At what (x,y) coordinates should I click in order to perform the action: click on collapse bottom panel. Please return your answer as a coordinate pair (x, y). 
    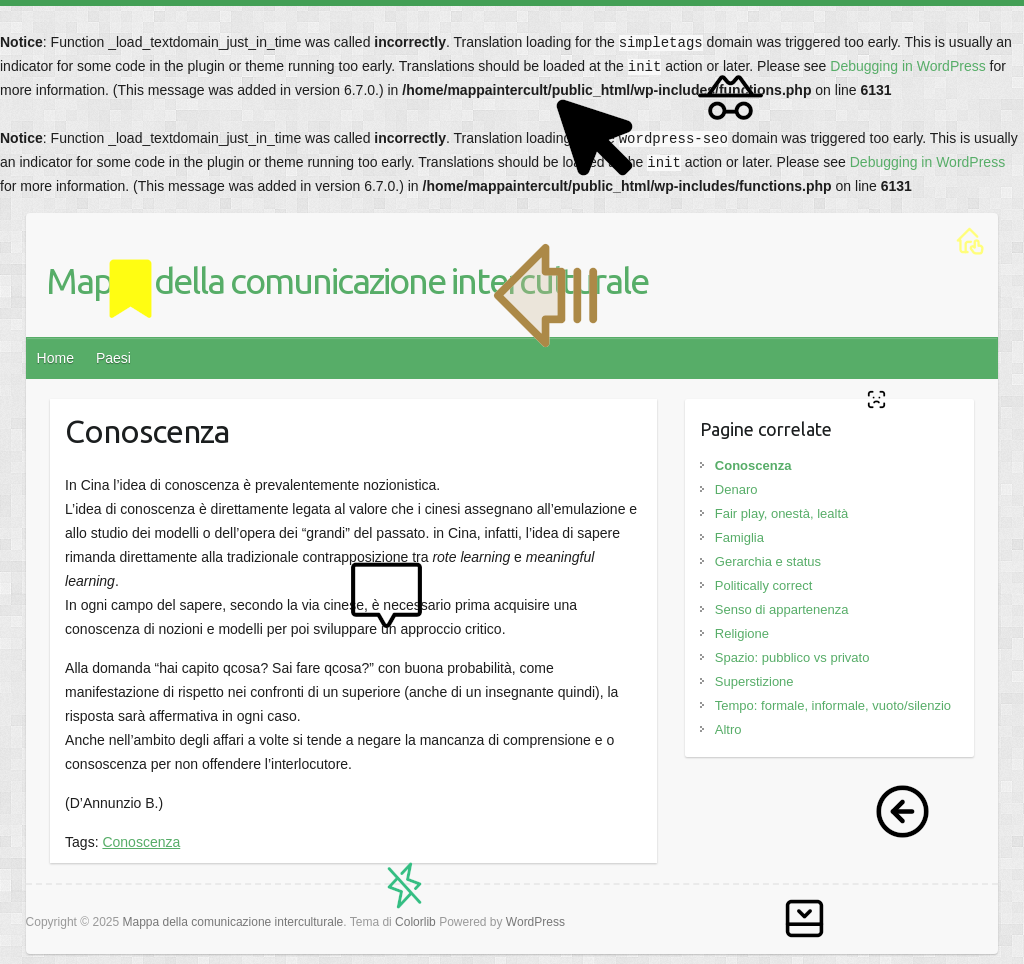
    Looking at the image, I should click on (804, 918).